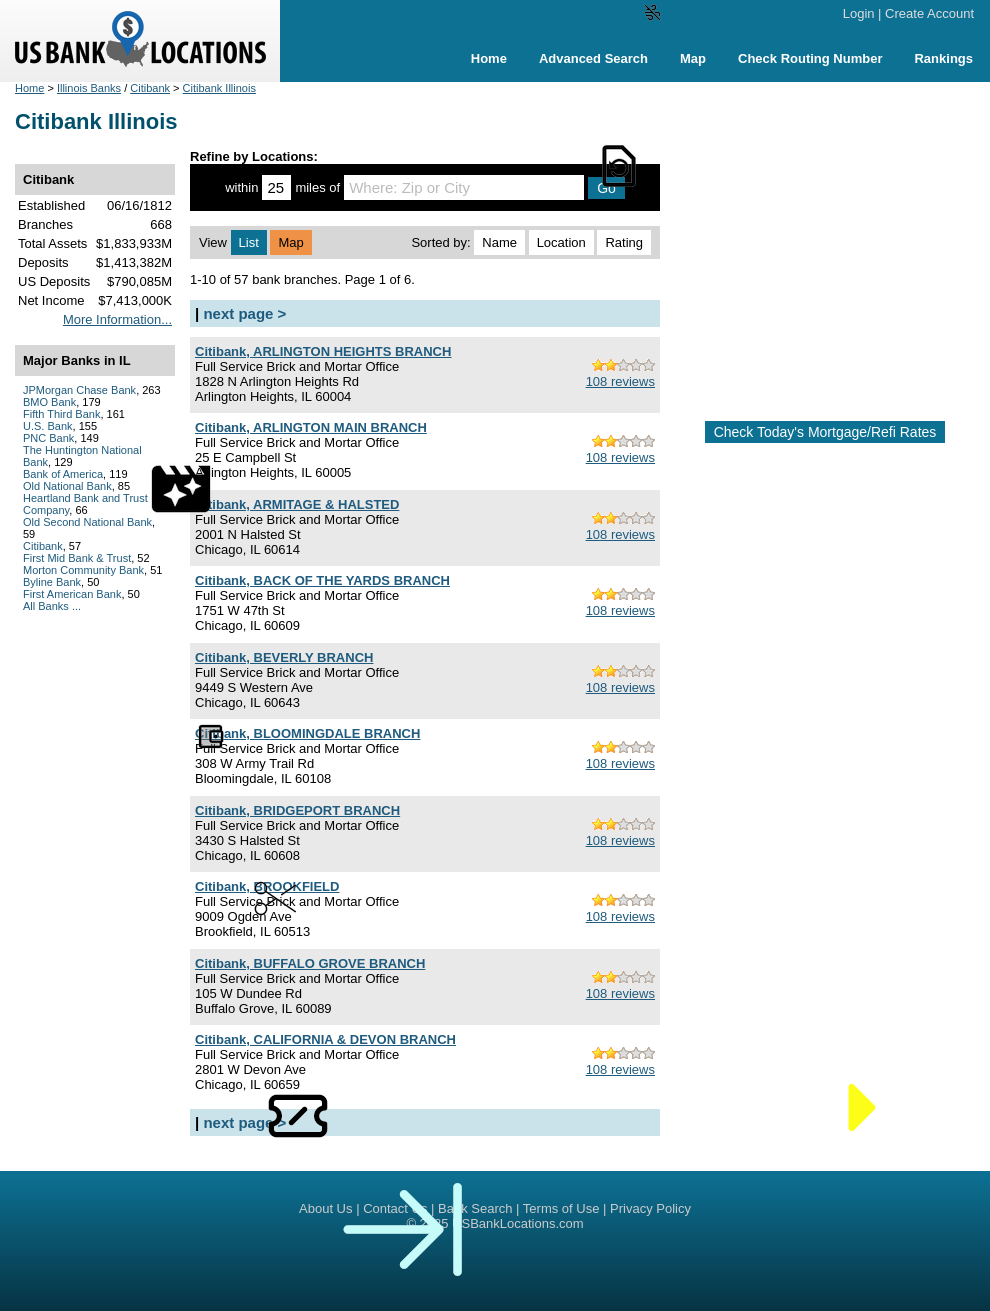 The width and height of the screenshot is (990, 1311). Describe the element at coordinates (652, 12) in the screenshot. I see `disable wind or fan mode` at that location.